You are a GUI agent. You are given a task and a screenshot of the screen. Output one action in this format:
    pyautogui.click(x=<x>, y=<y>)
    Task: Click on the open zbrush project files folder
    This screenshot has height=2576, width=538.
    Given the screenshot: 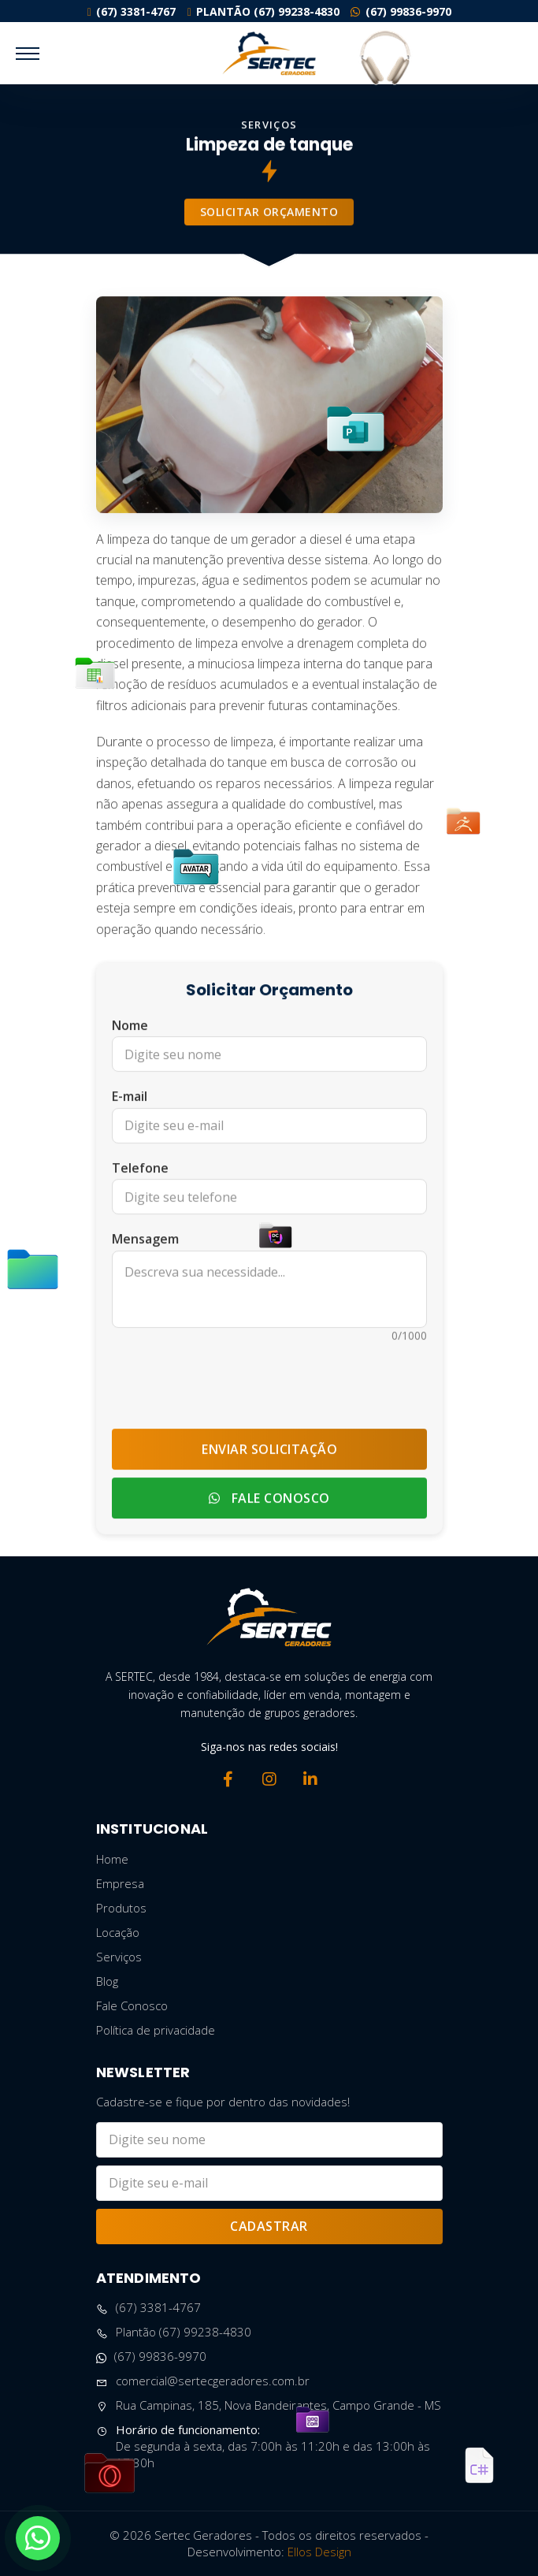 What is the action you would take?
    pyautogui.click(x=463, y=822)
    